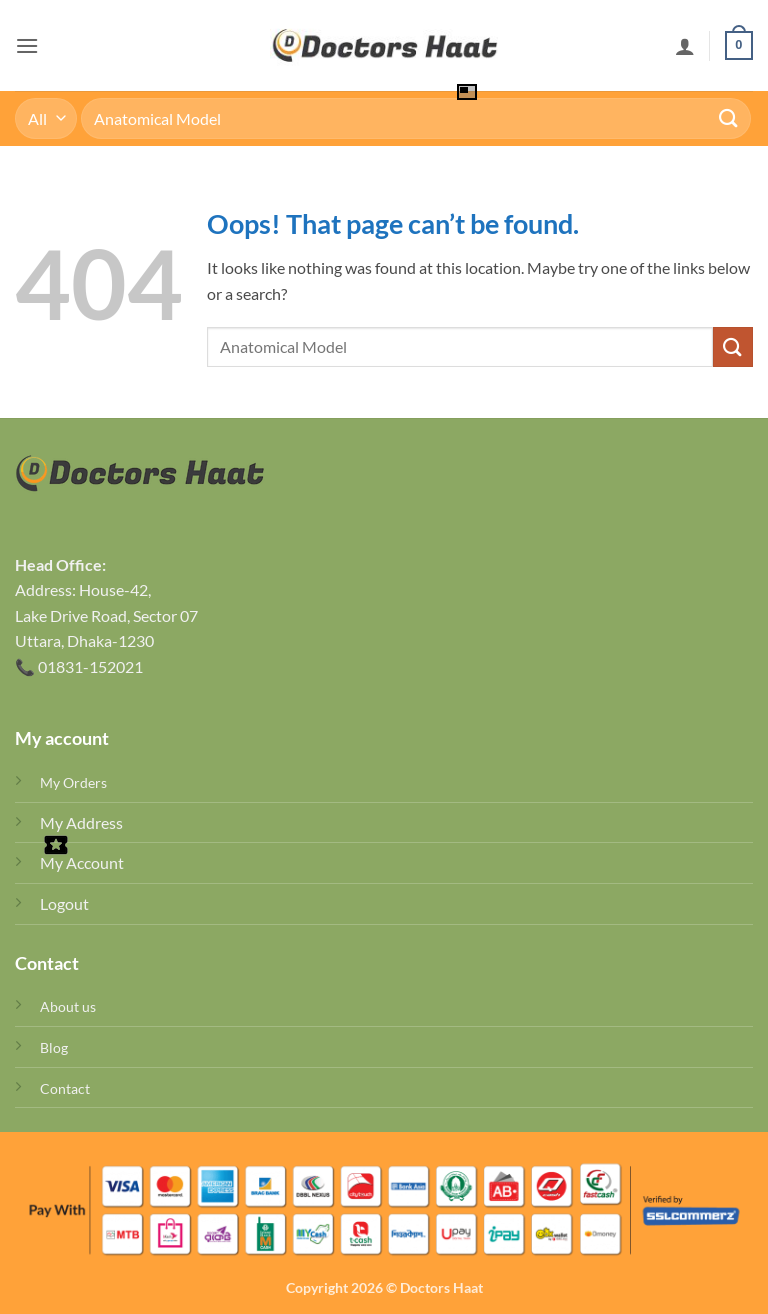 This screenshot has width=768, height=1314. Describe the element at coordinates (56, 845) in the screenshot. I see `view local events or entertainment` at that location.